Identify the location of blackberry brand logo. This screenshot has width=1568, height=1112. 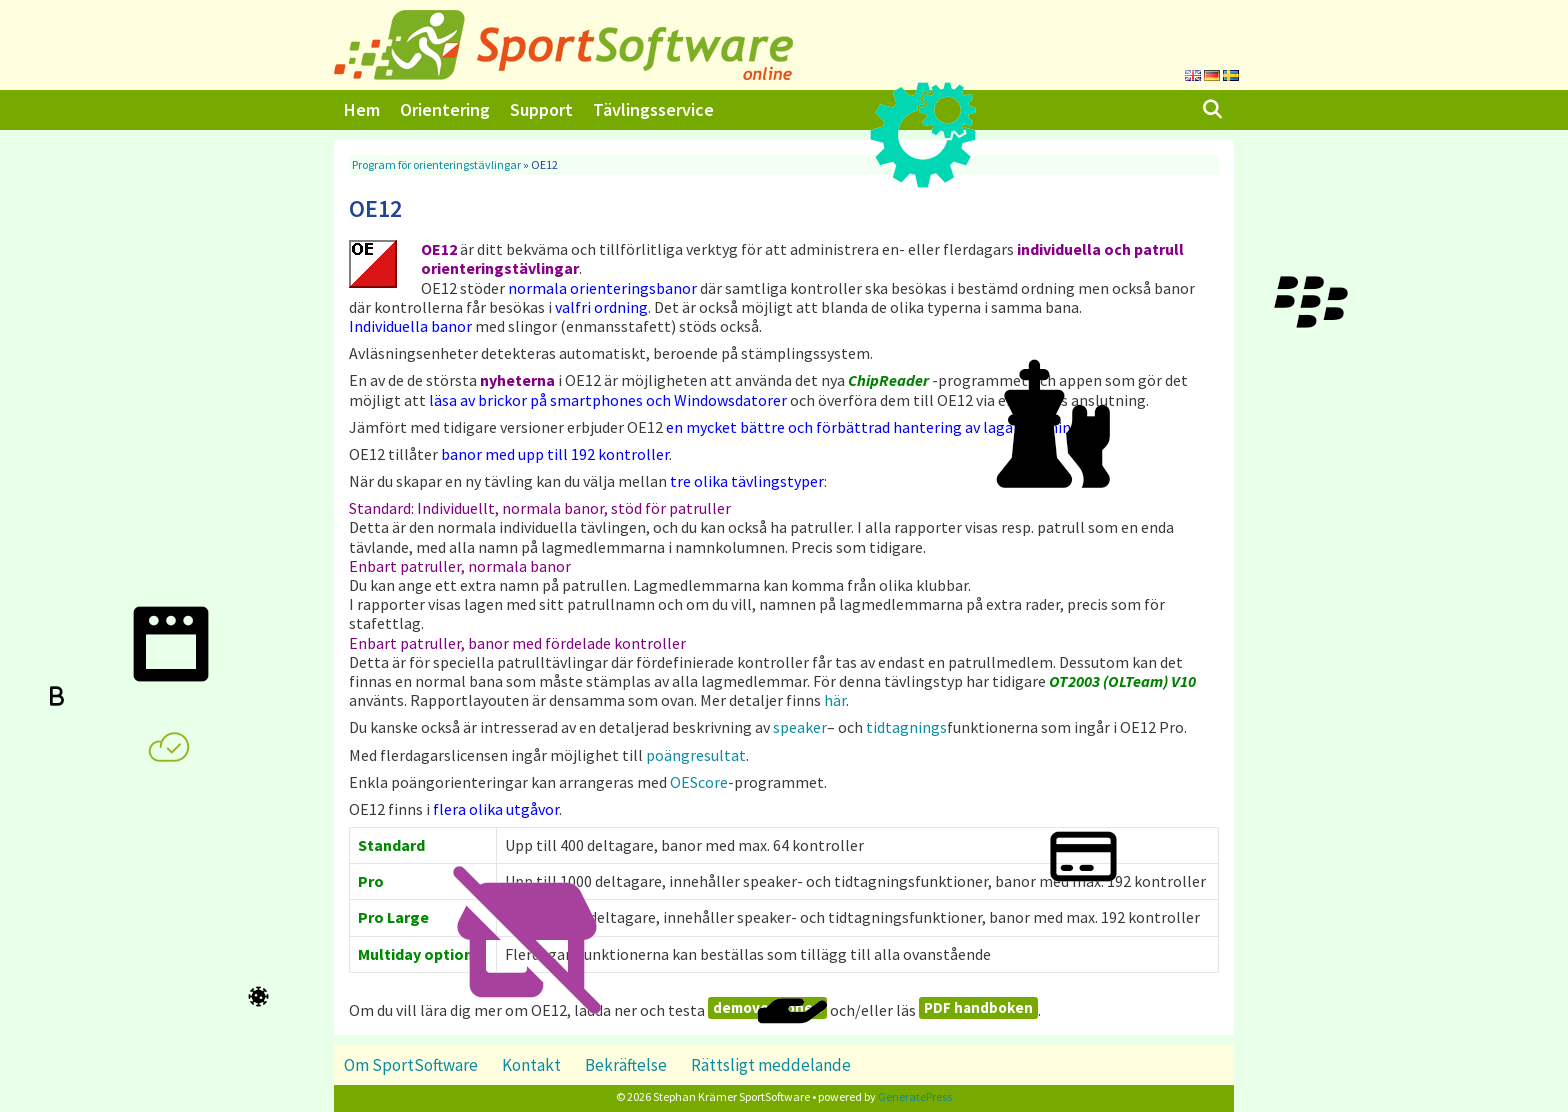
(1311, 302).